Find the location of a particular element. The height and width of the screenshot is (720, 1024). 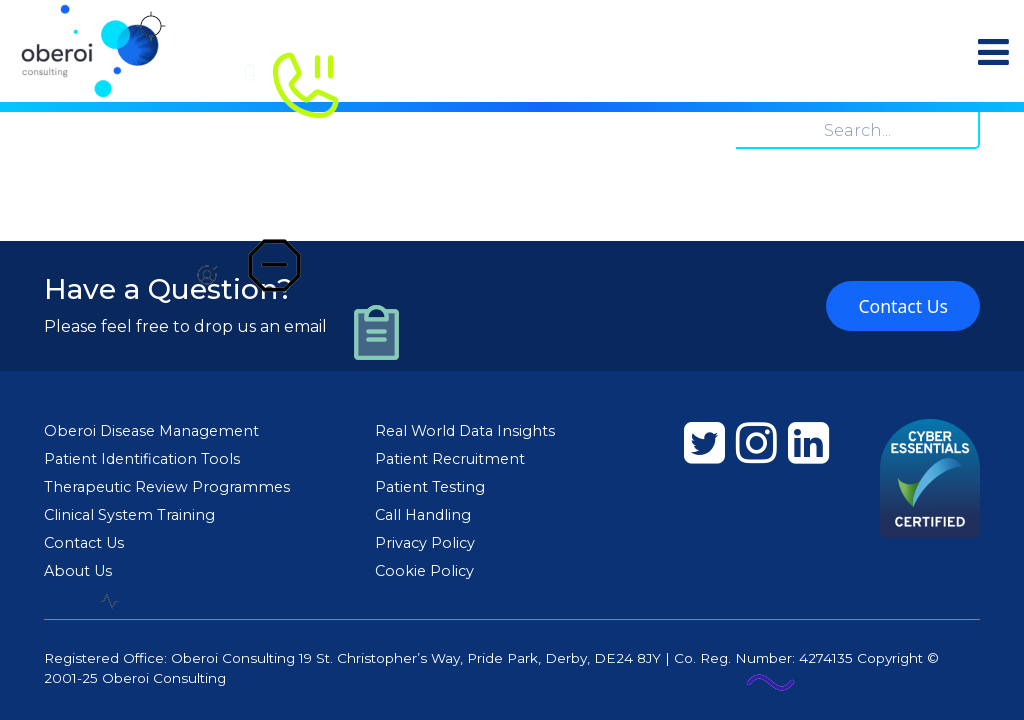

indicates blocked or restricted content is located at coordinates (274, 265).